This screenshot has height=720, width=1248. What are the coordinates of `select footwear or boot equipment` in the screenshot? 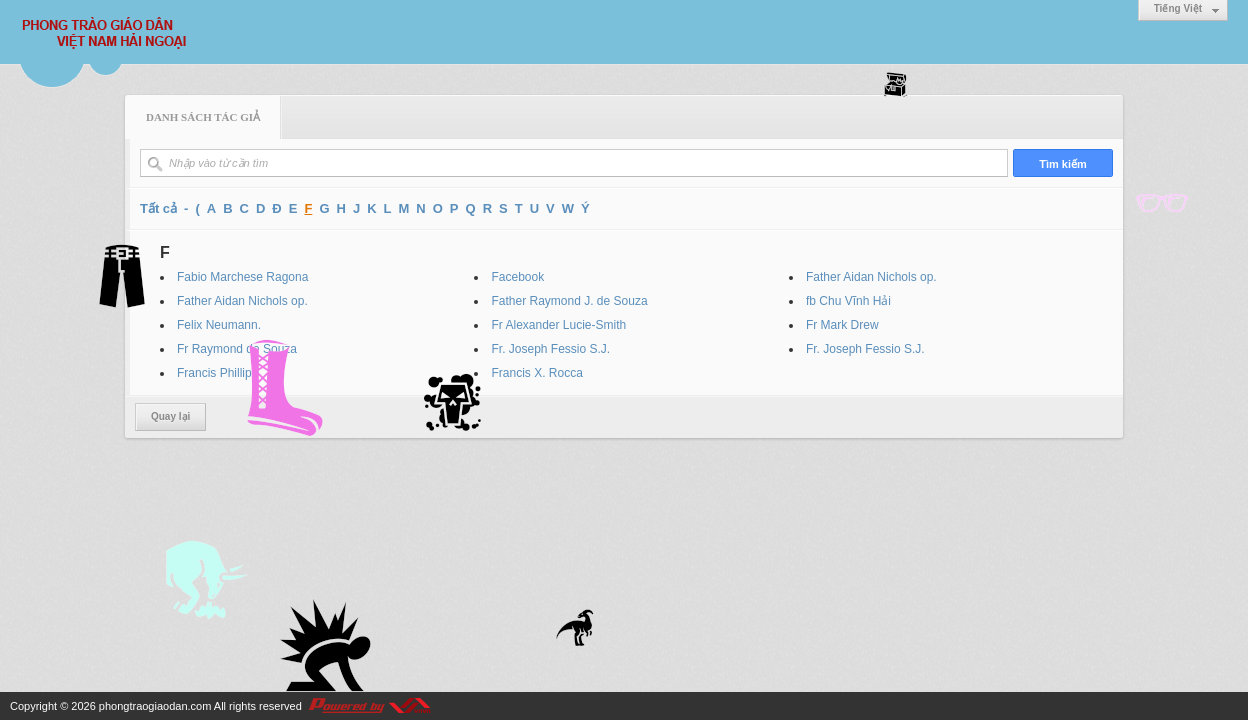 It's located at (285, 388).